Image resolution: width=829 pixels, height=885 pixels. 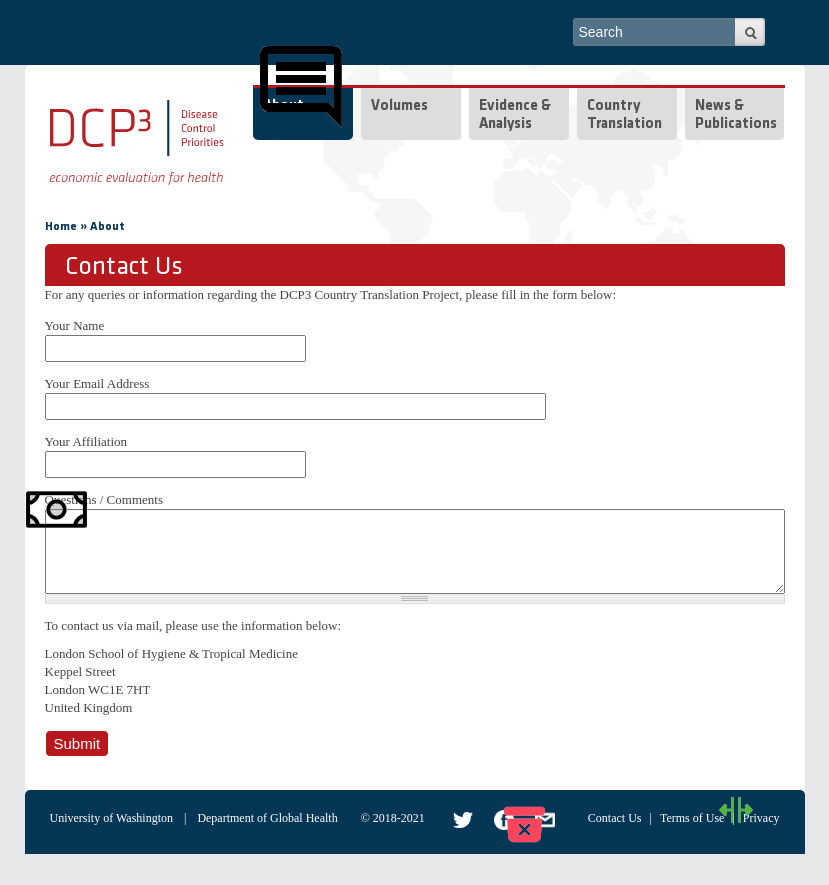 What do you see at coordinates (524, 824) in the screenshot?
I see `remove item from archive` at bounding box center [524, 824].